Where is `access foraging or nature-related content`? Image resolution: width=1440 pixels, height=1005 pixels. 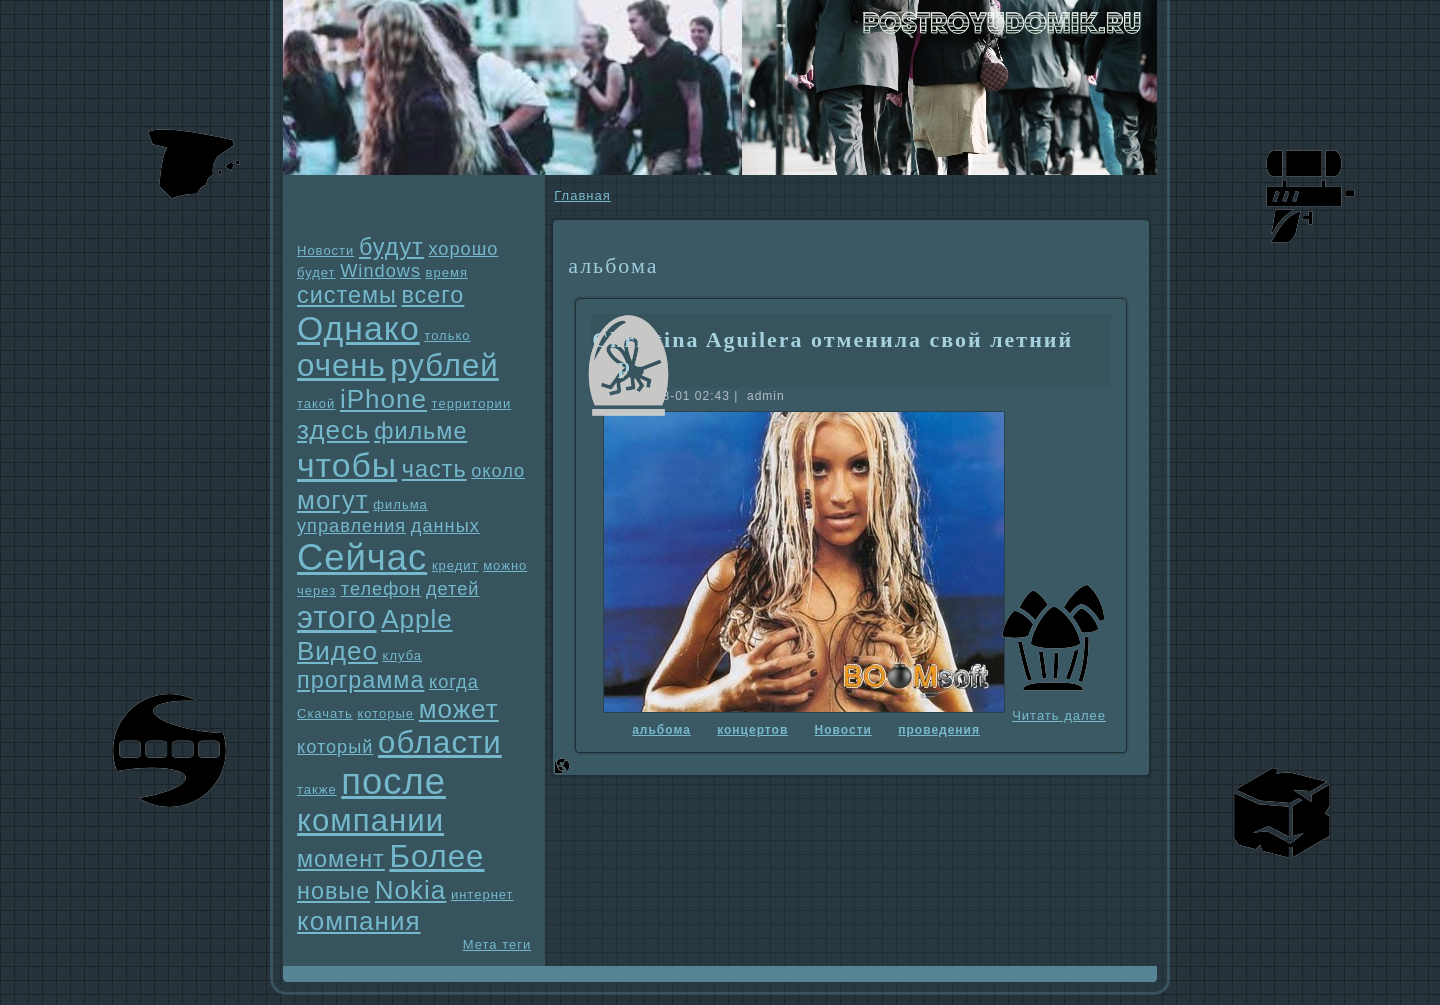
access foraging or nature-related content is located at coordinates (1053, 637).